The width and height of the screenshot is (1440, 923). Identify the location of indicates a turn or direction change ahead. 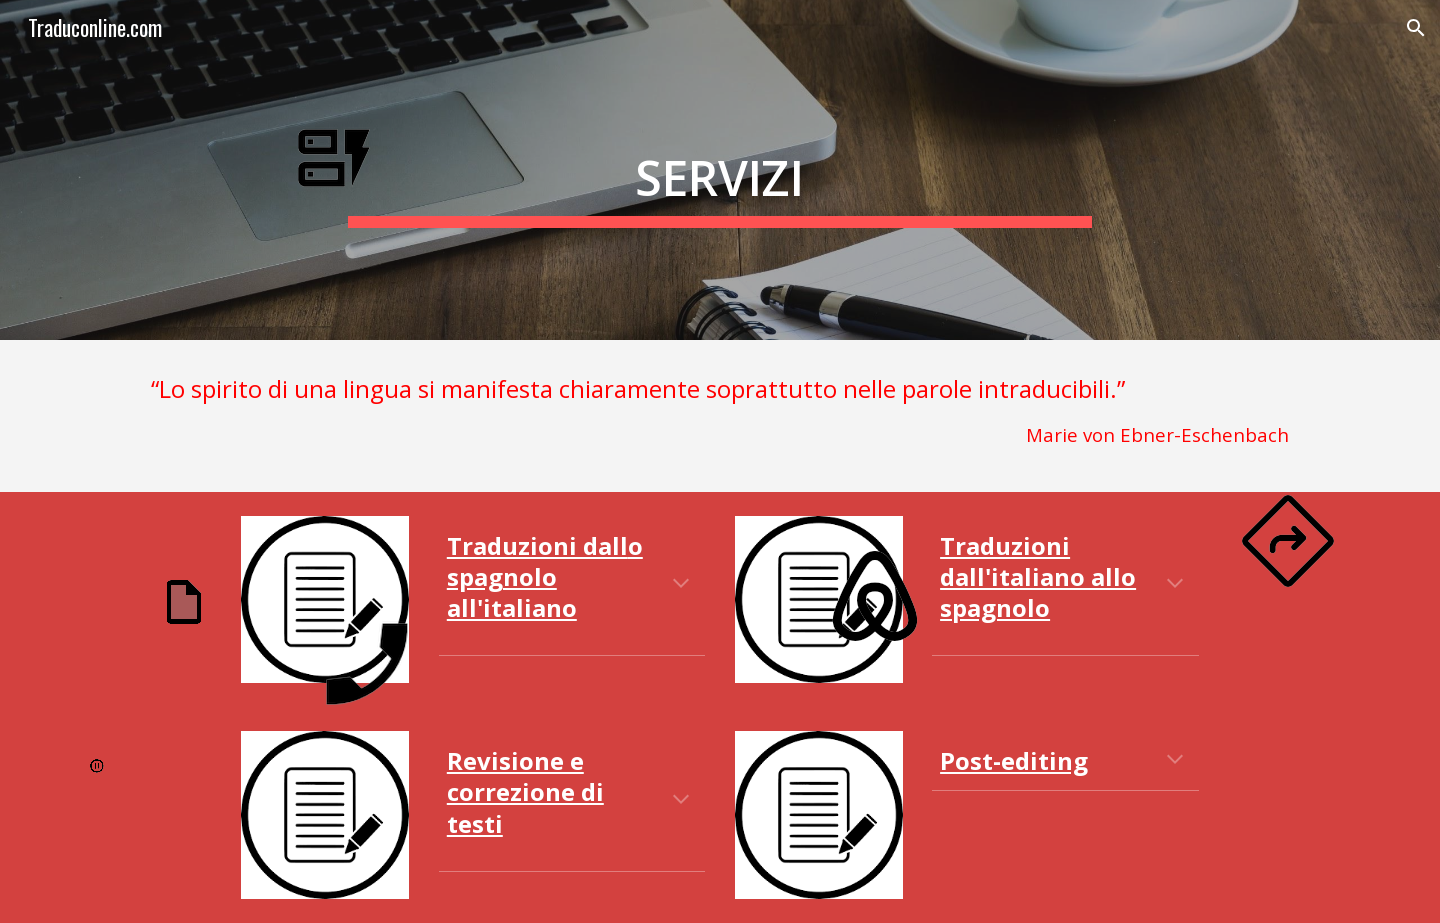
(1288, 541).